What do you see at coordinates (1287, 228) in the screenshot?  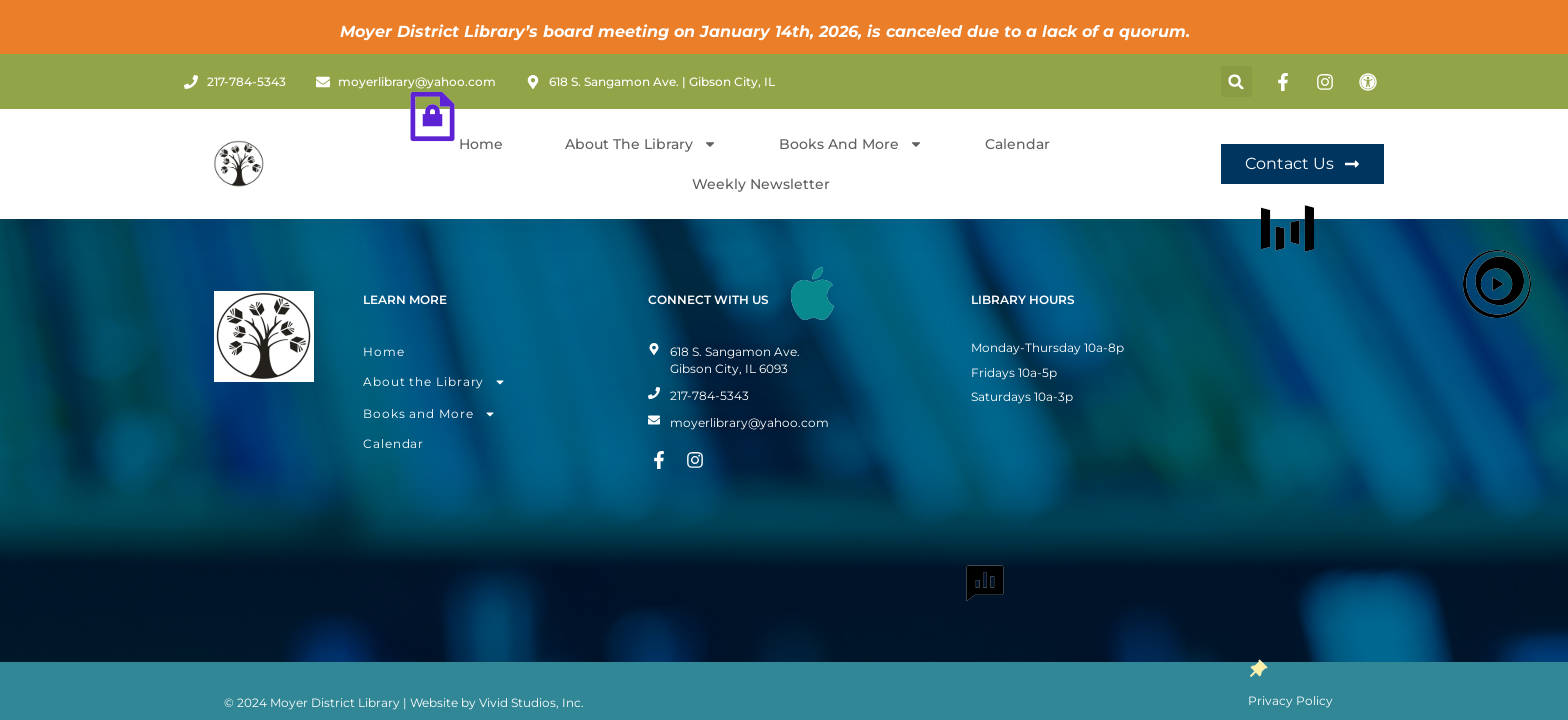 I see `bytedance company logo` at bounding box center [1287, 228].